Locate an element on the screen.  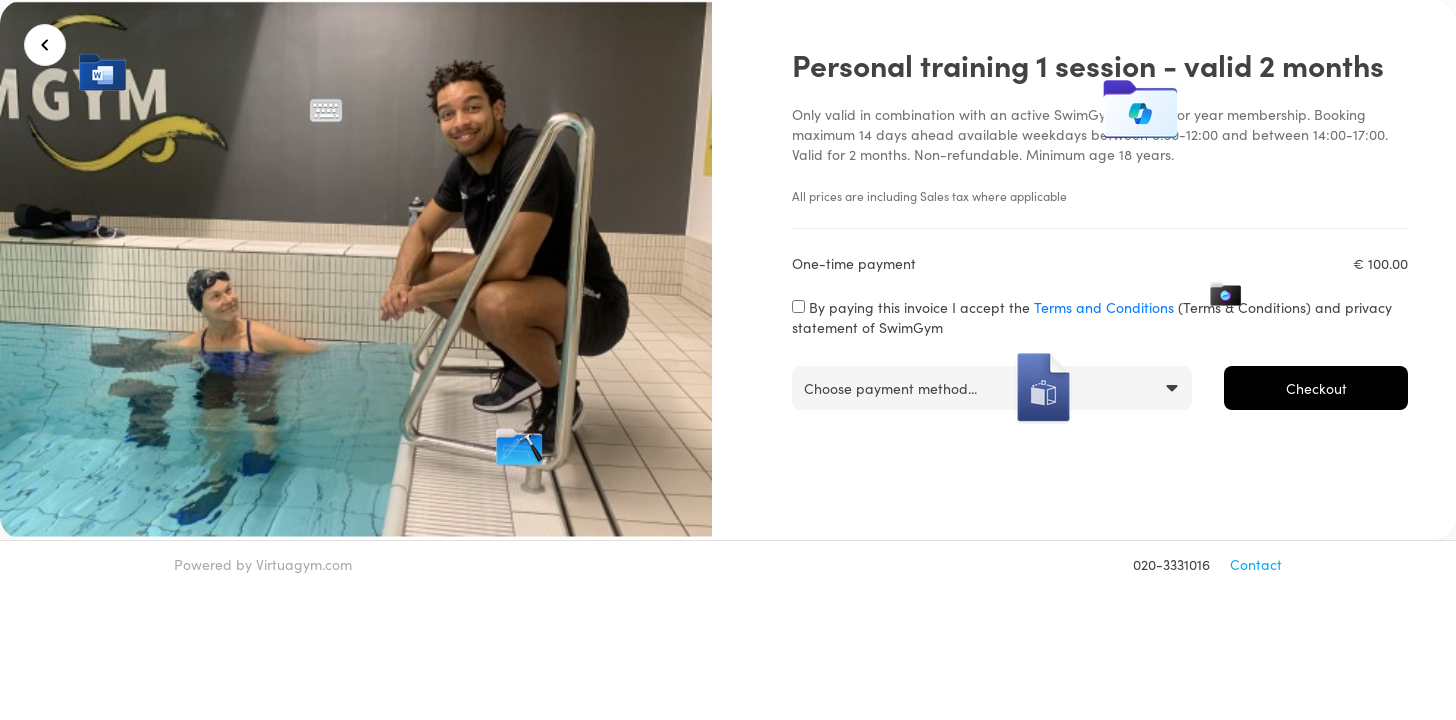
open xcode projects folder is located at coordinates (519, 448).